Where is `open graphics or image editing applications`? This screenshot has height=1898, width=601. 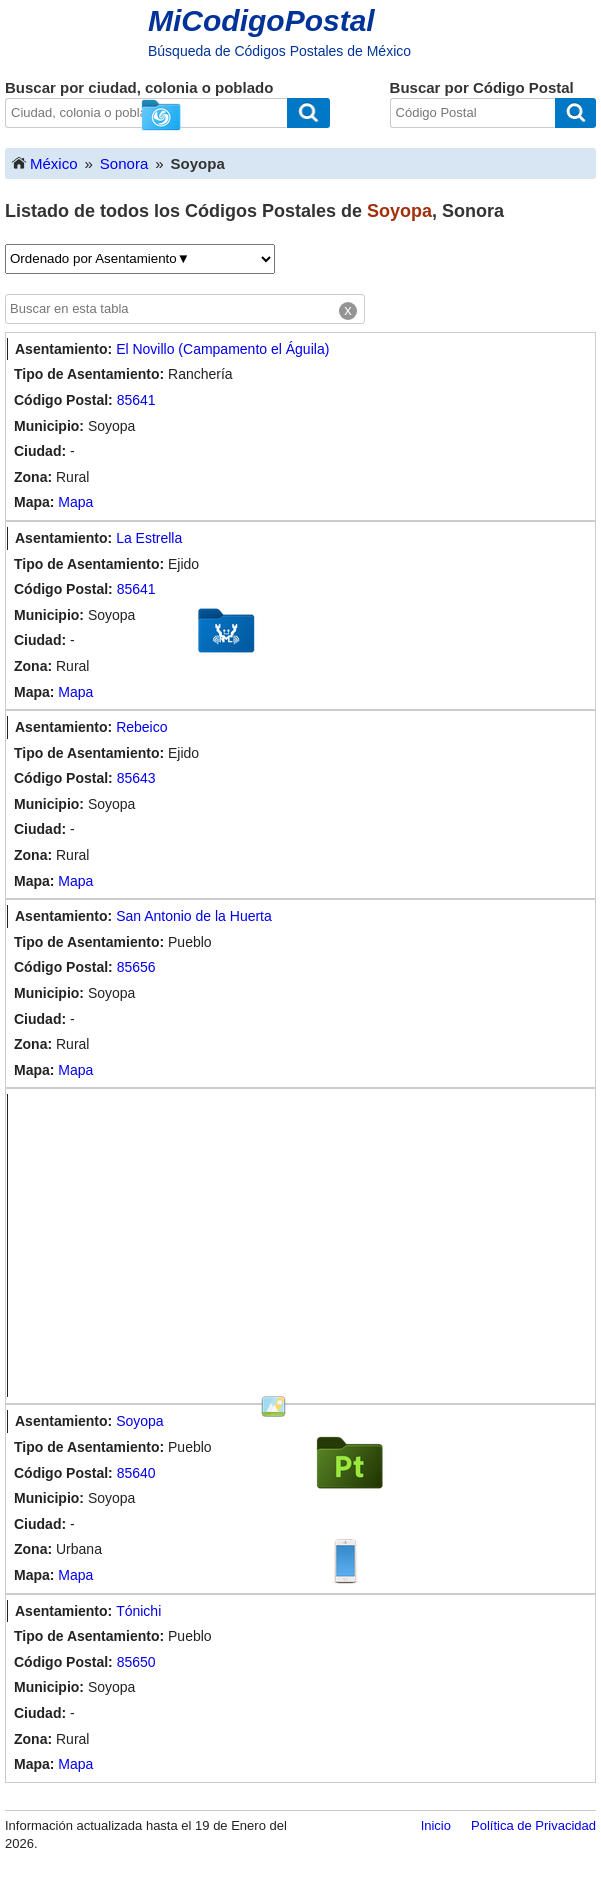
open graphics or image editing applications is located at coordinates (273, 1406).